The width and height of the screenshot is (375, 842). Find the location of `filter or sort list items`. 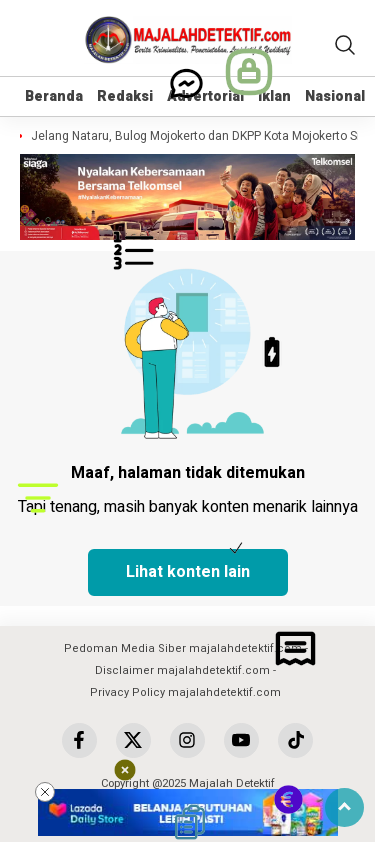

filter or sort list items is located at coordinates (38, 498).